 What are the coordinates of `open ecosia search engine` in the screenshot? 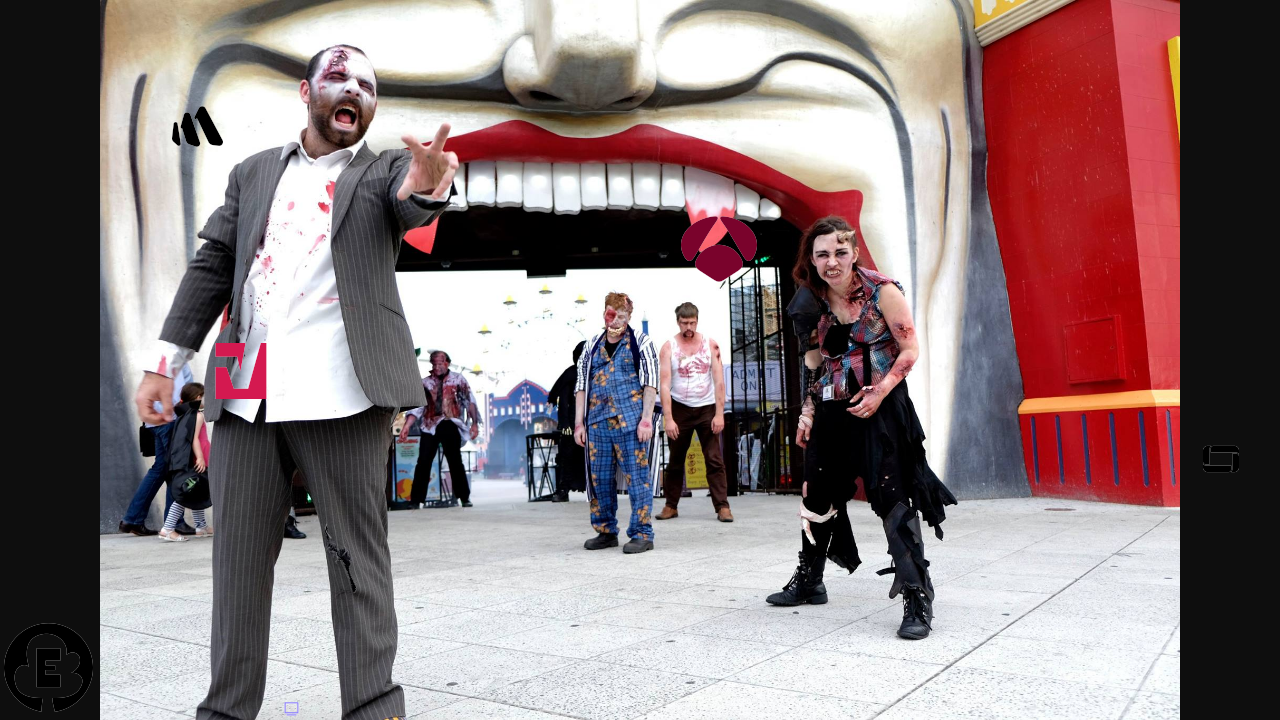 It's located at (48, 667).